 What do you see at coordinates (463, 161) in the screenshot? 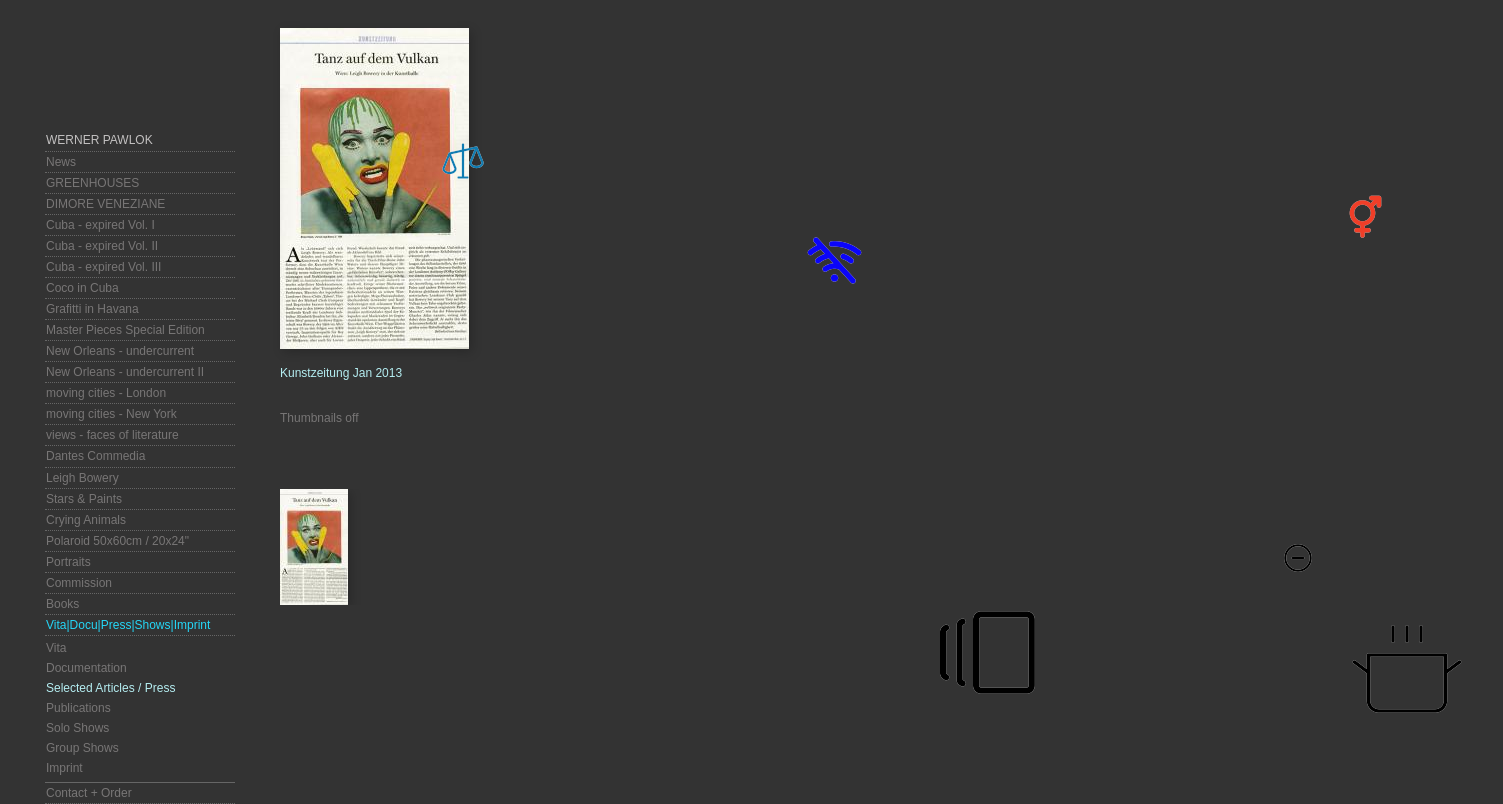
I see `compare items or options` at bounding box center [463, 161].